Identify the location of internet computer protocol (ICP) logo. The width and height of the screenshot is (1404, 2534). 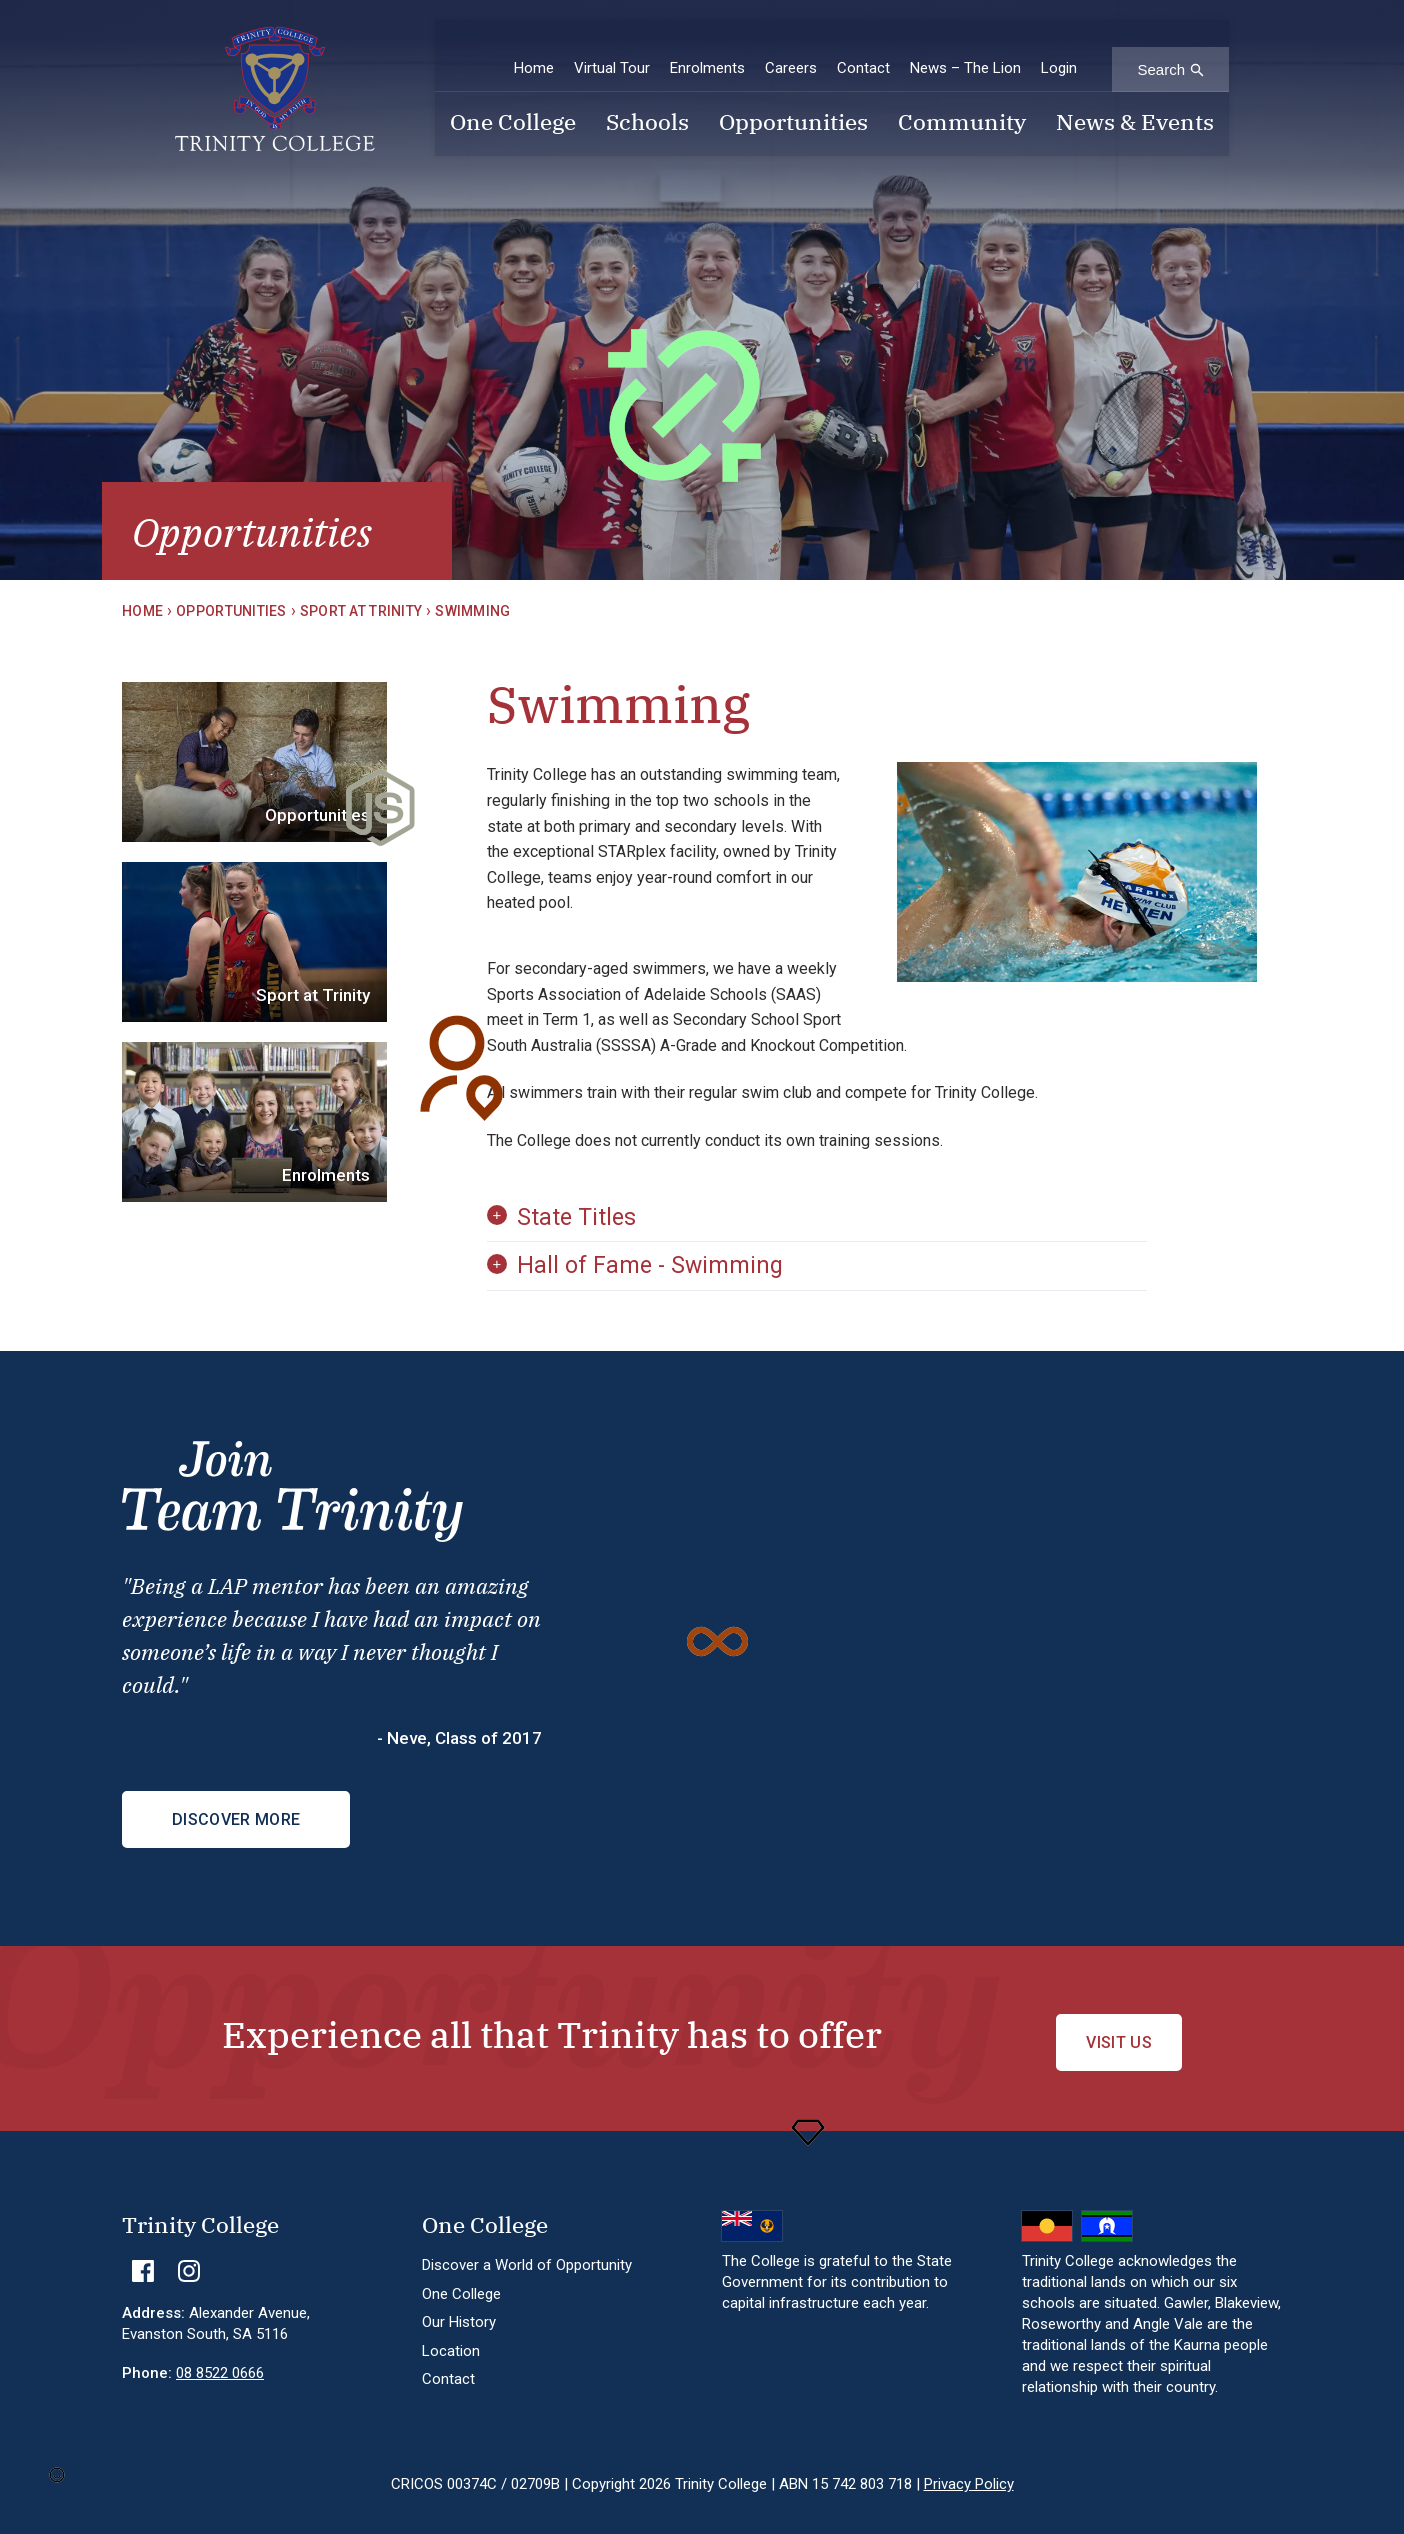
(717, 1641).